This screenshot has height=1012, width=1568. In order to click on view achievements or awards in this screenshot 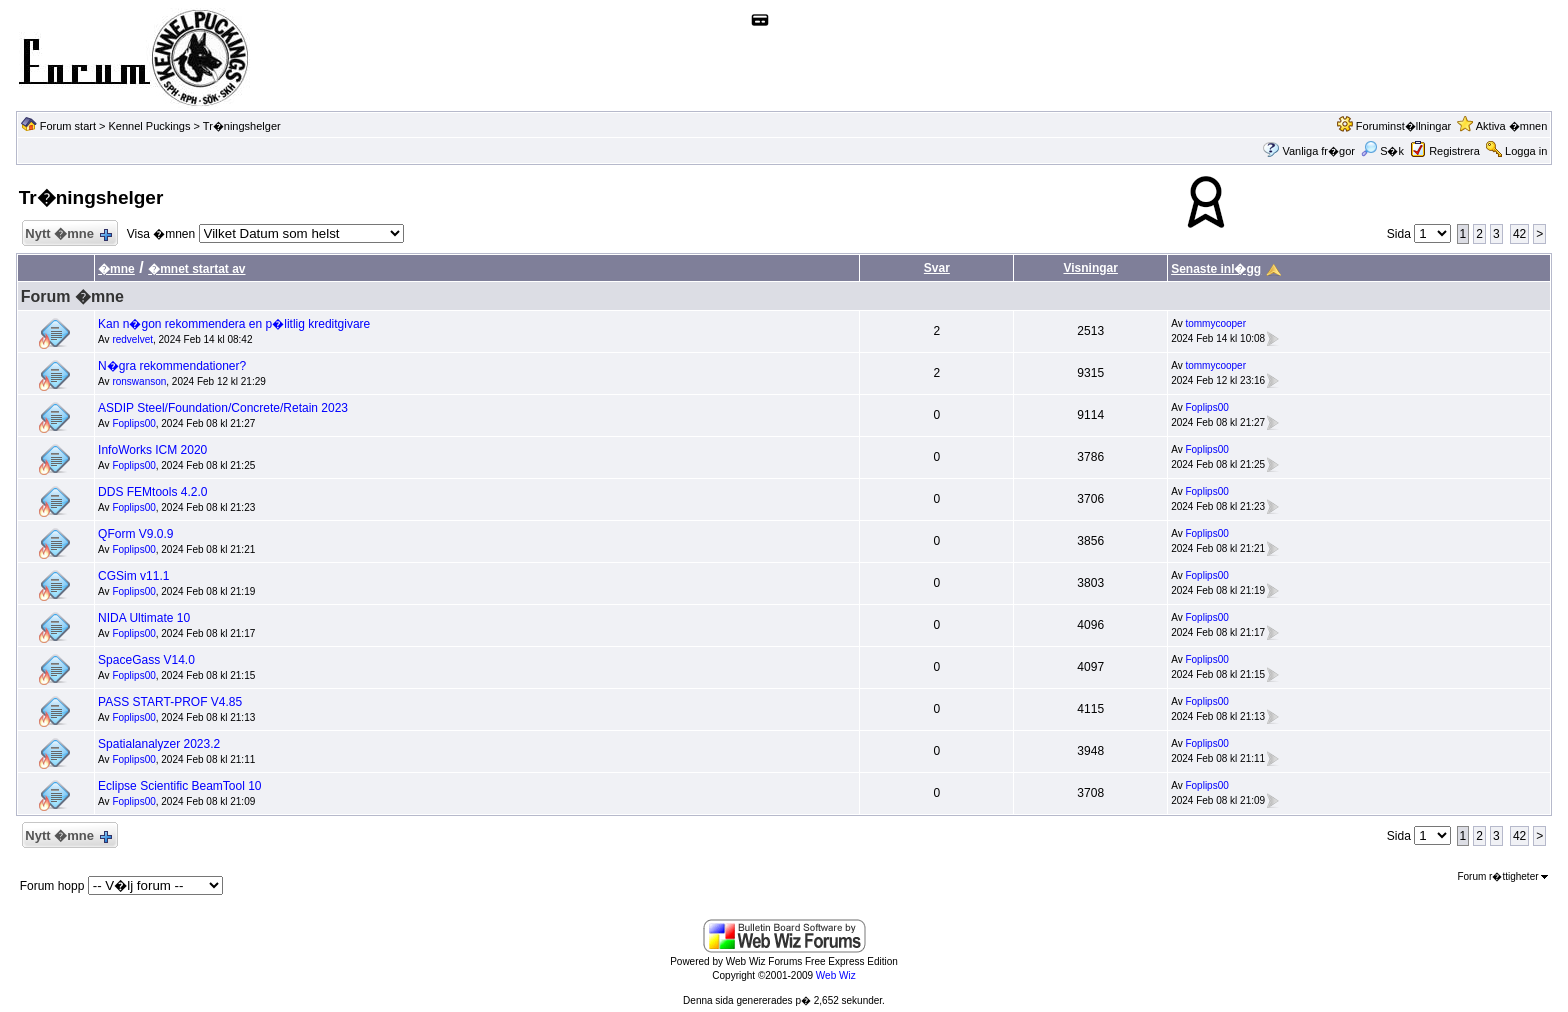, I will do `click(1206, 202)`.